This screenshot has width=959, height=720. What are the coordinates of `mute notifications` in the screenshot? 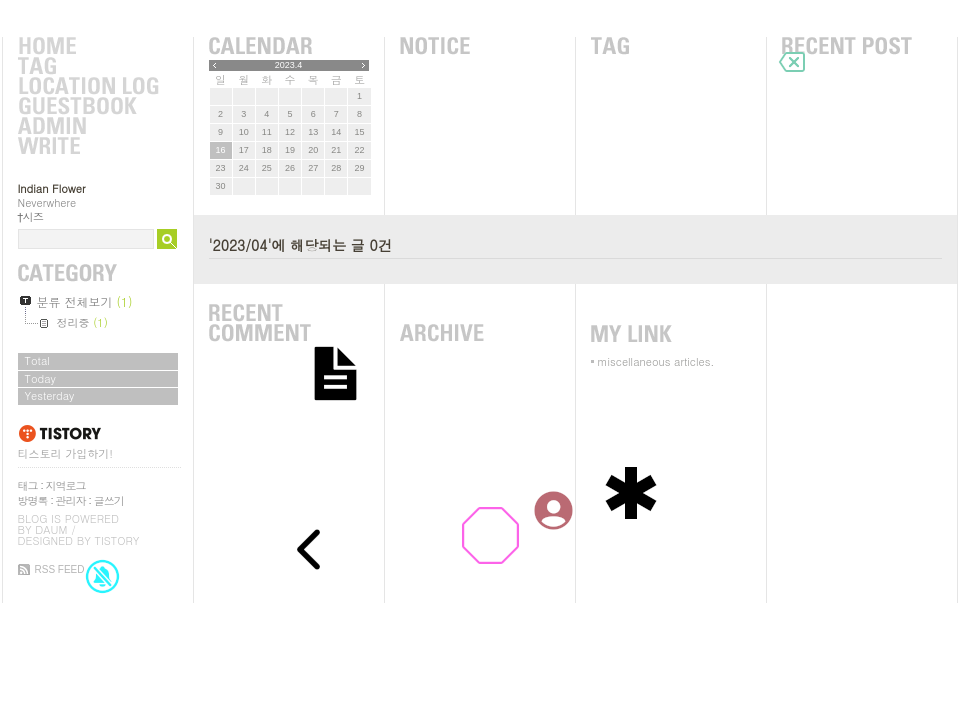 It's located at (102, 576).